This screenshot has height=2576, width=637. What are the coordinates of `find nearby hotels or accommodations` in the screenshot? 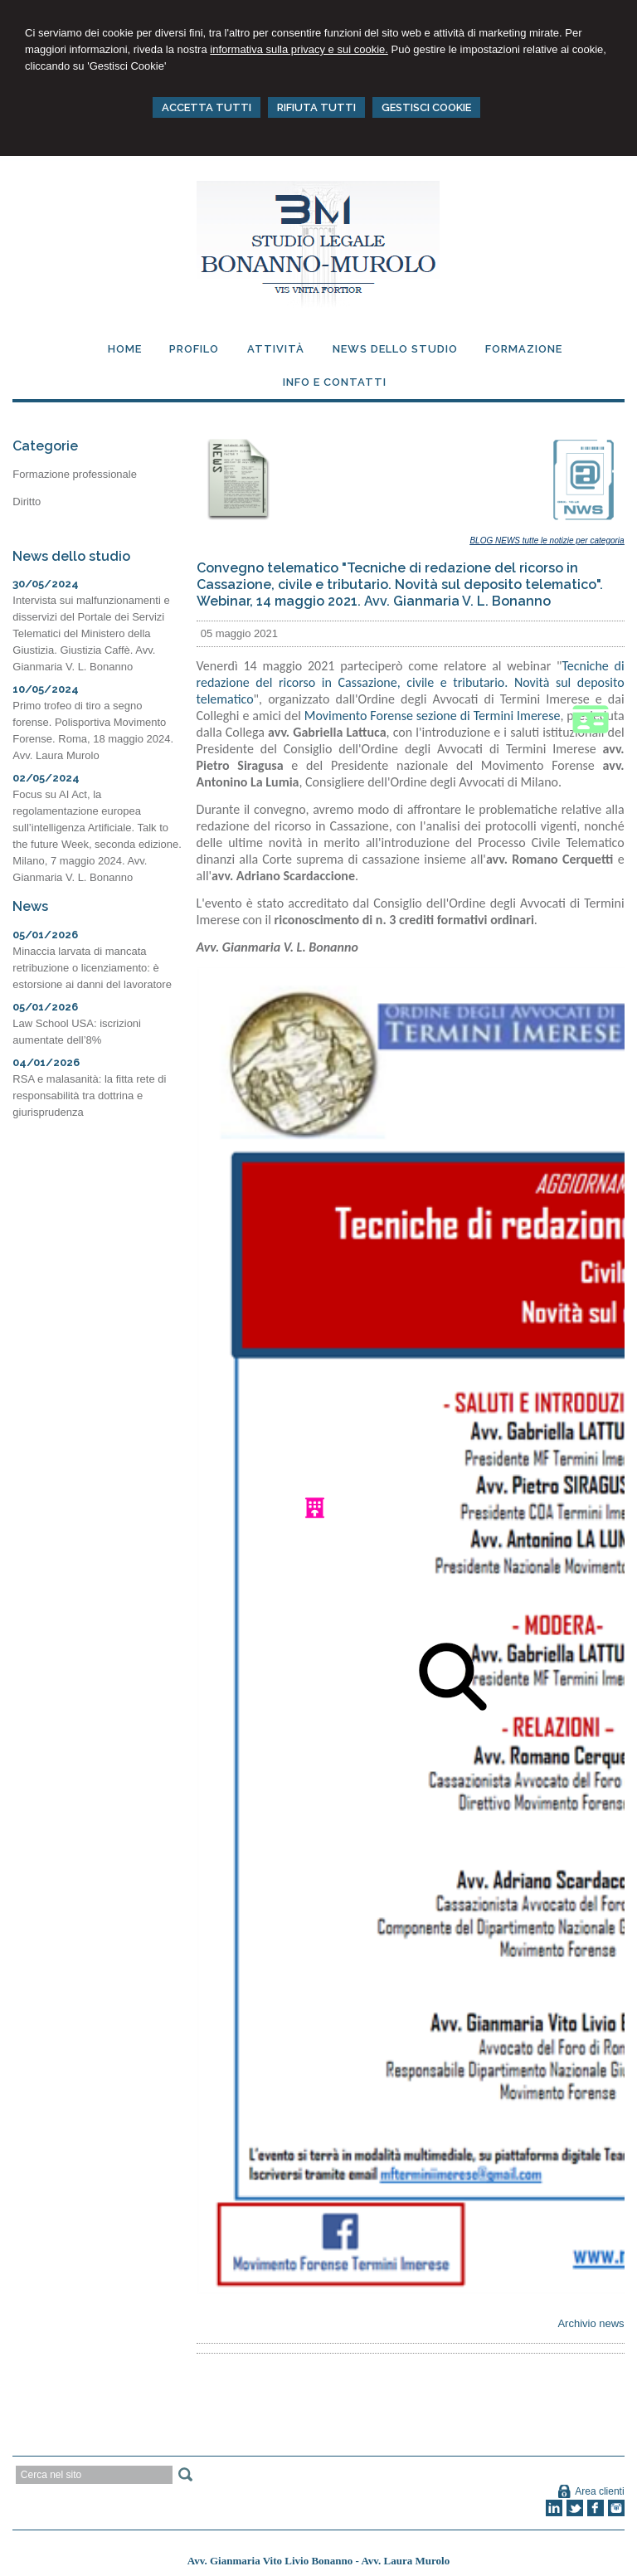 It's located at (314, 1507).